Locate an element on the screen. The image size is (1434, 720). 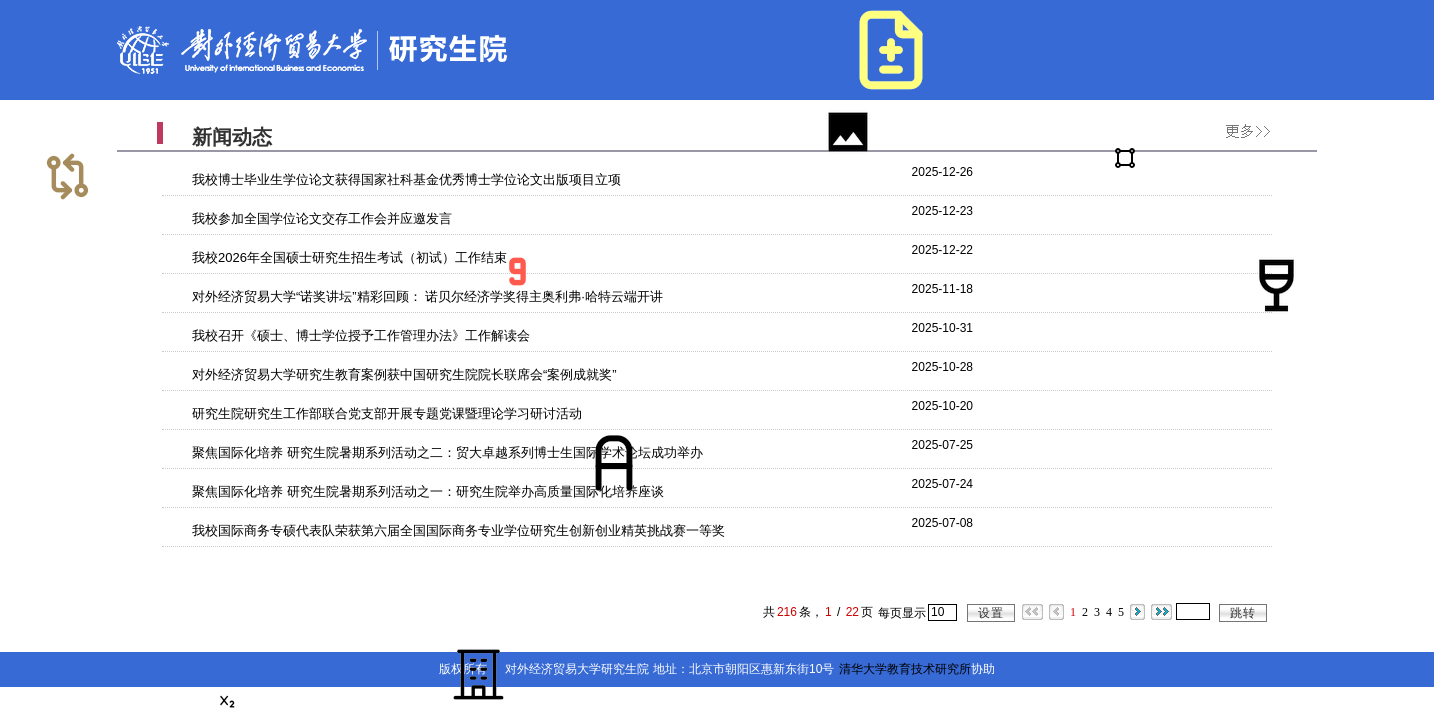
find nearby wine bars or restaurants is located at coordinates (1276, 285).